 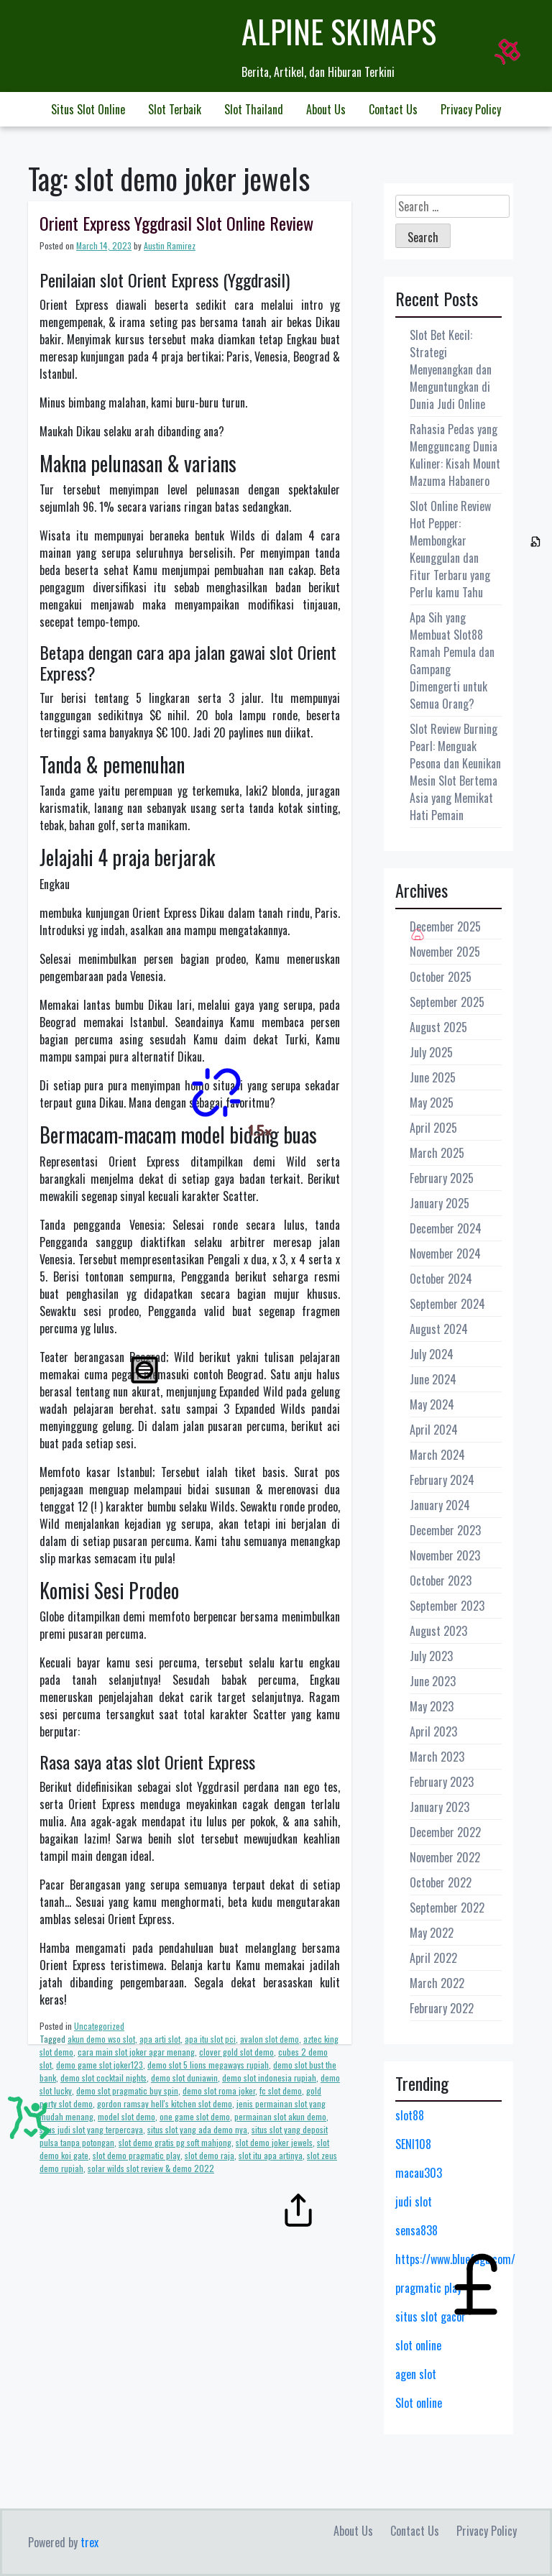 What do you see at coordinates (535, 541) in the screenshot?
I see `like or approve a document` at bounding box center [535, 541].